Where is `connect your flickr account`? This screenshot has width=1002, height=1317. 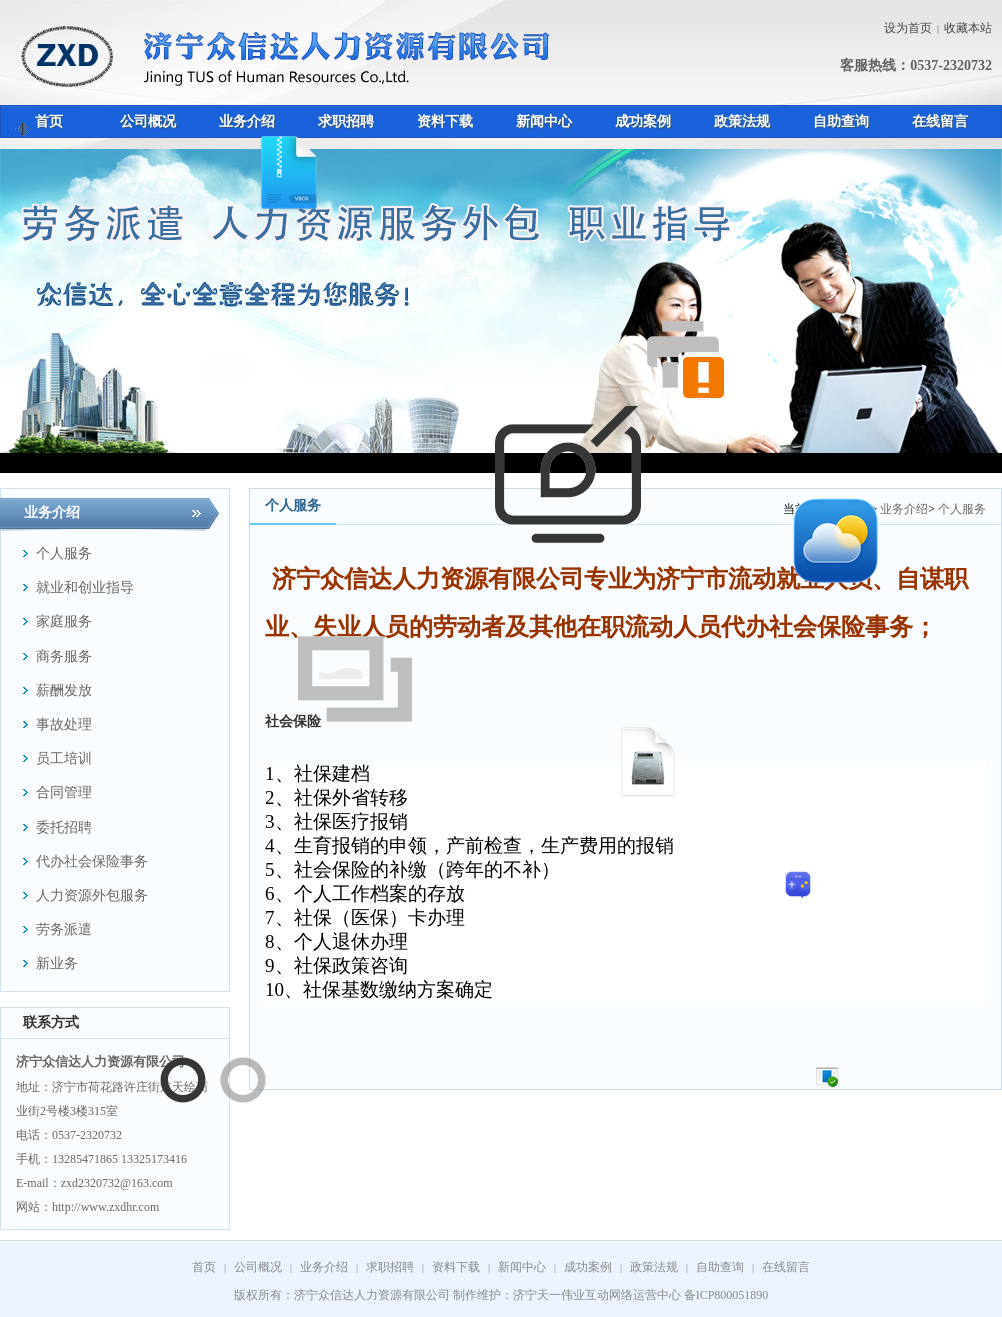
connect your flickr account is located at coordinates (213, 1080).